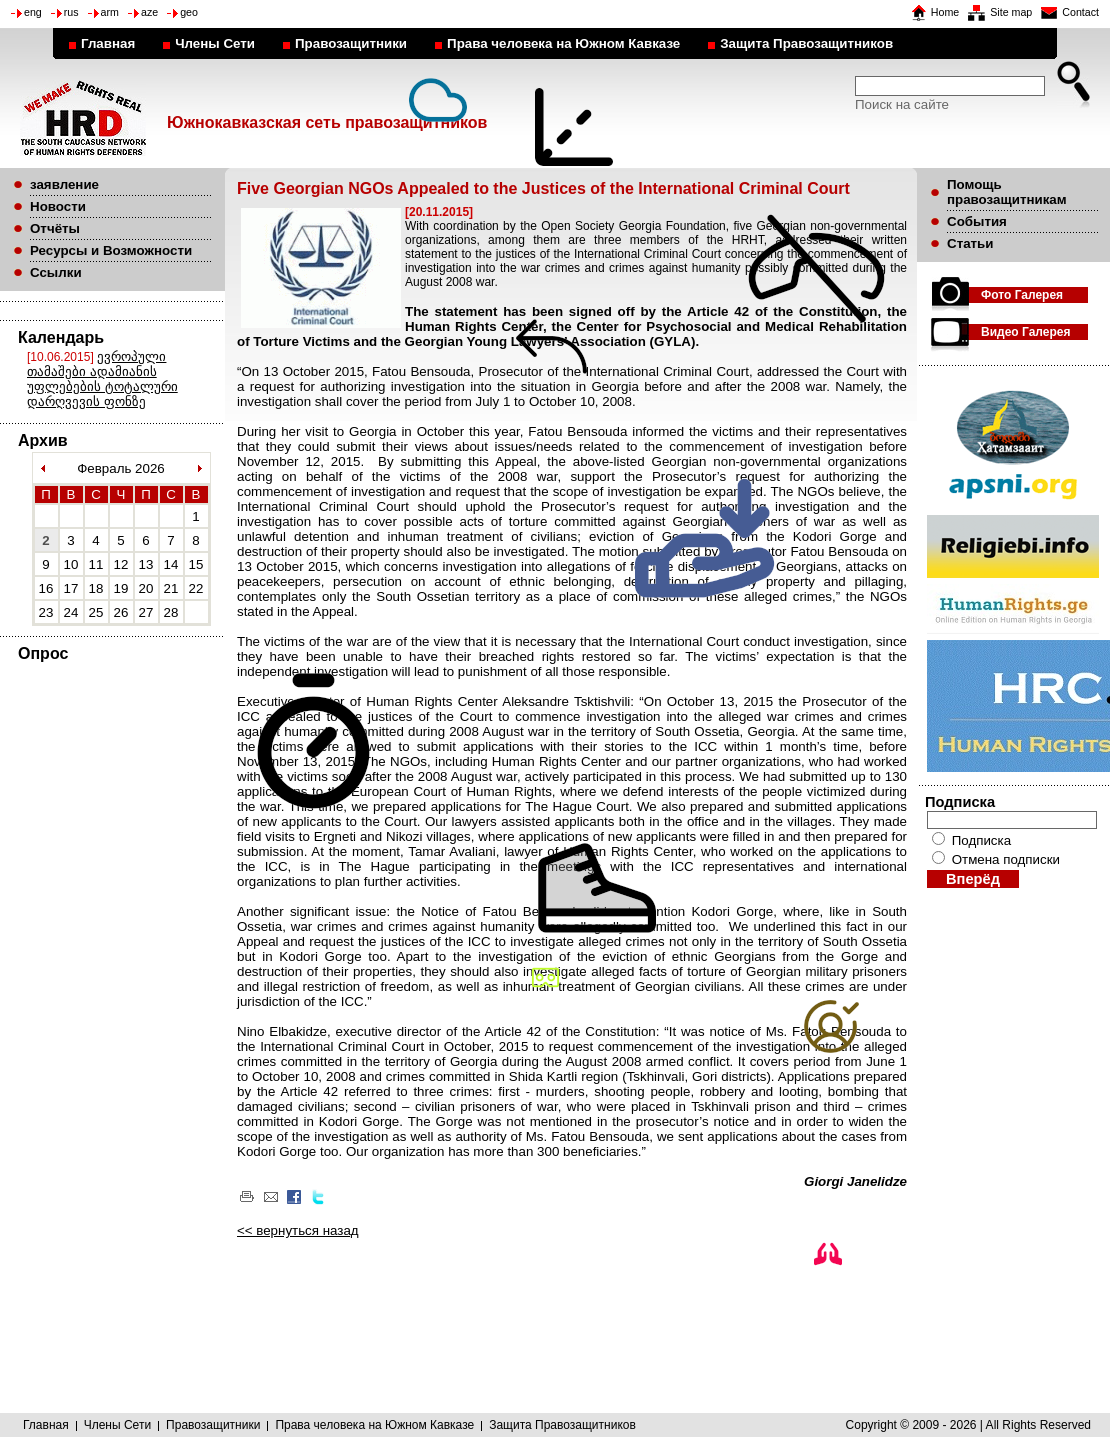  Describe the element at coordinates (816, 268) in the screenshot. I see `end or decline a phone call` at that location.